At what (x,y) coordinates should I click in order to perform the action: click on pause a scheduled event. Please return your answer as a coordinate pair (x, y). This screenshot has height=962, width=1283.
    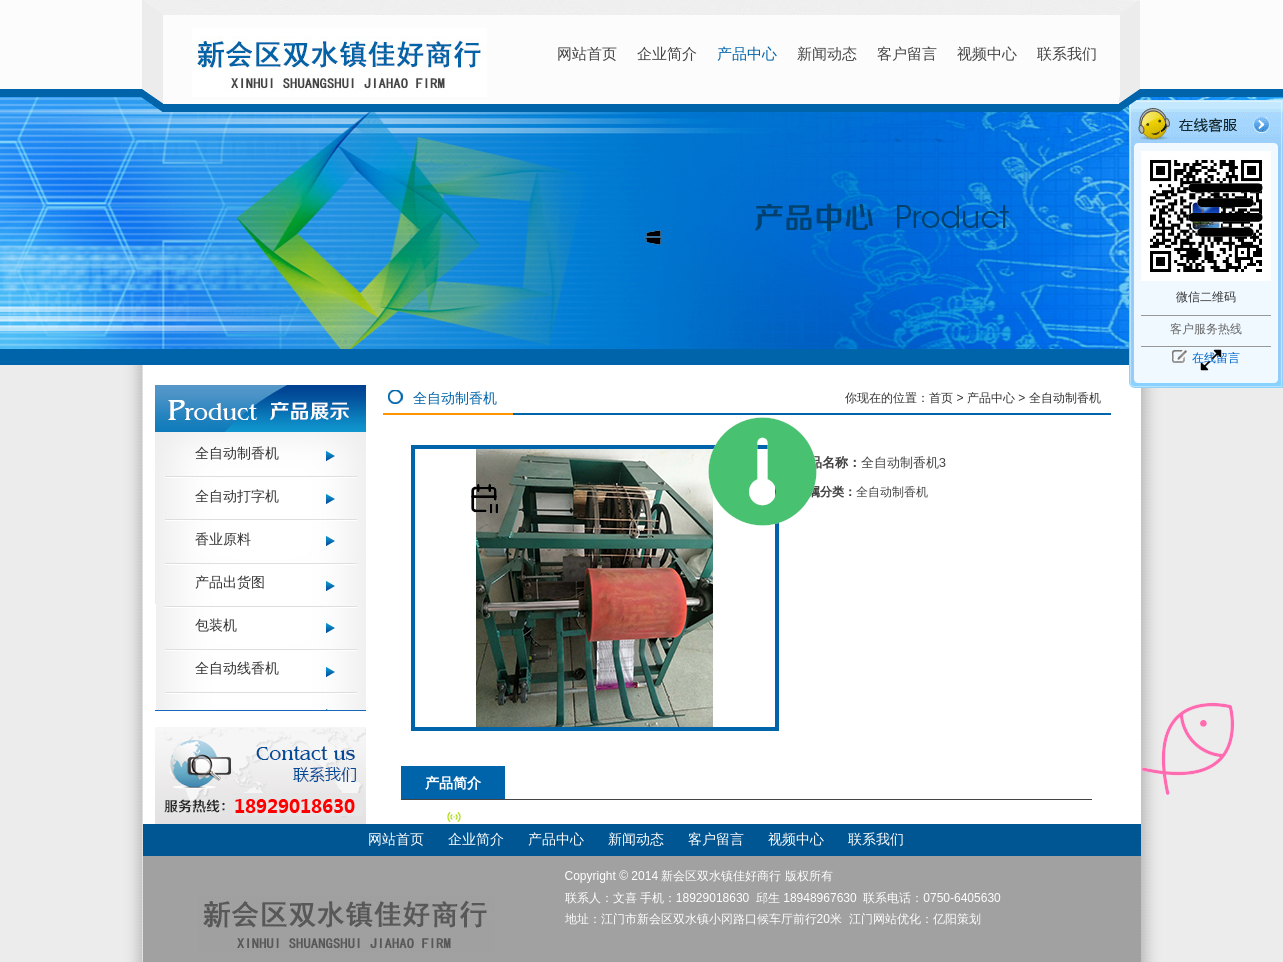
    Looking at the image, I should click on (484, 498).